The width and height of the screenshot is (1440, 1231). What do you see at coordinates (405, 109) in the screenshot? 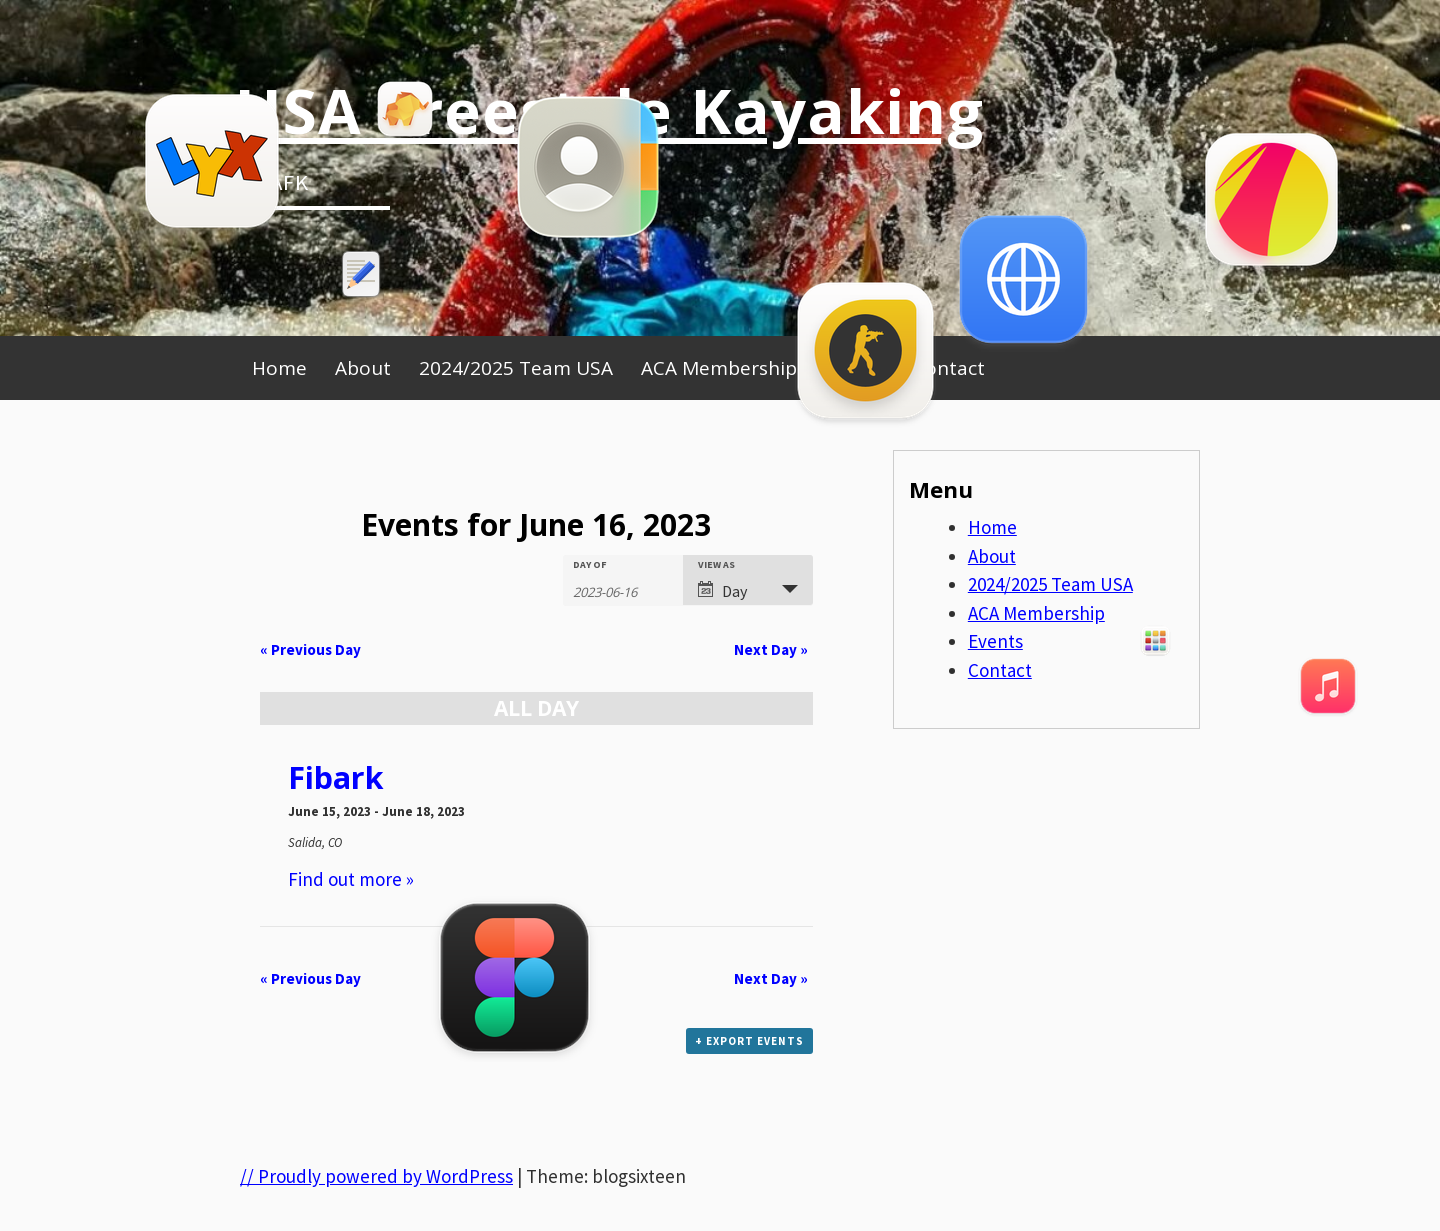
I see `open TablePlus database management app` at bounding box center [405, 109].